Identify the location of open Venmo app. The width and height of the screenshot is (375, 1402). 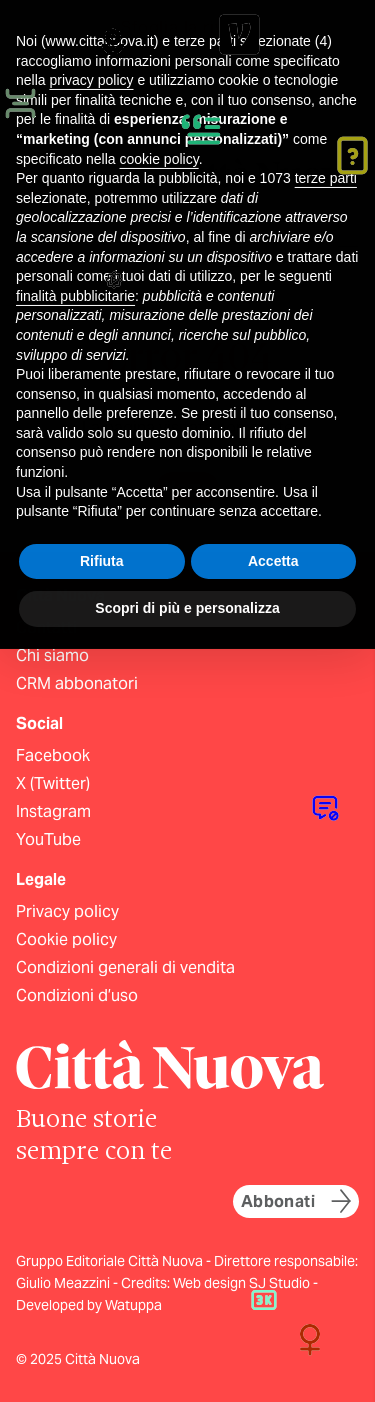
(239, 34).